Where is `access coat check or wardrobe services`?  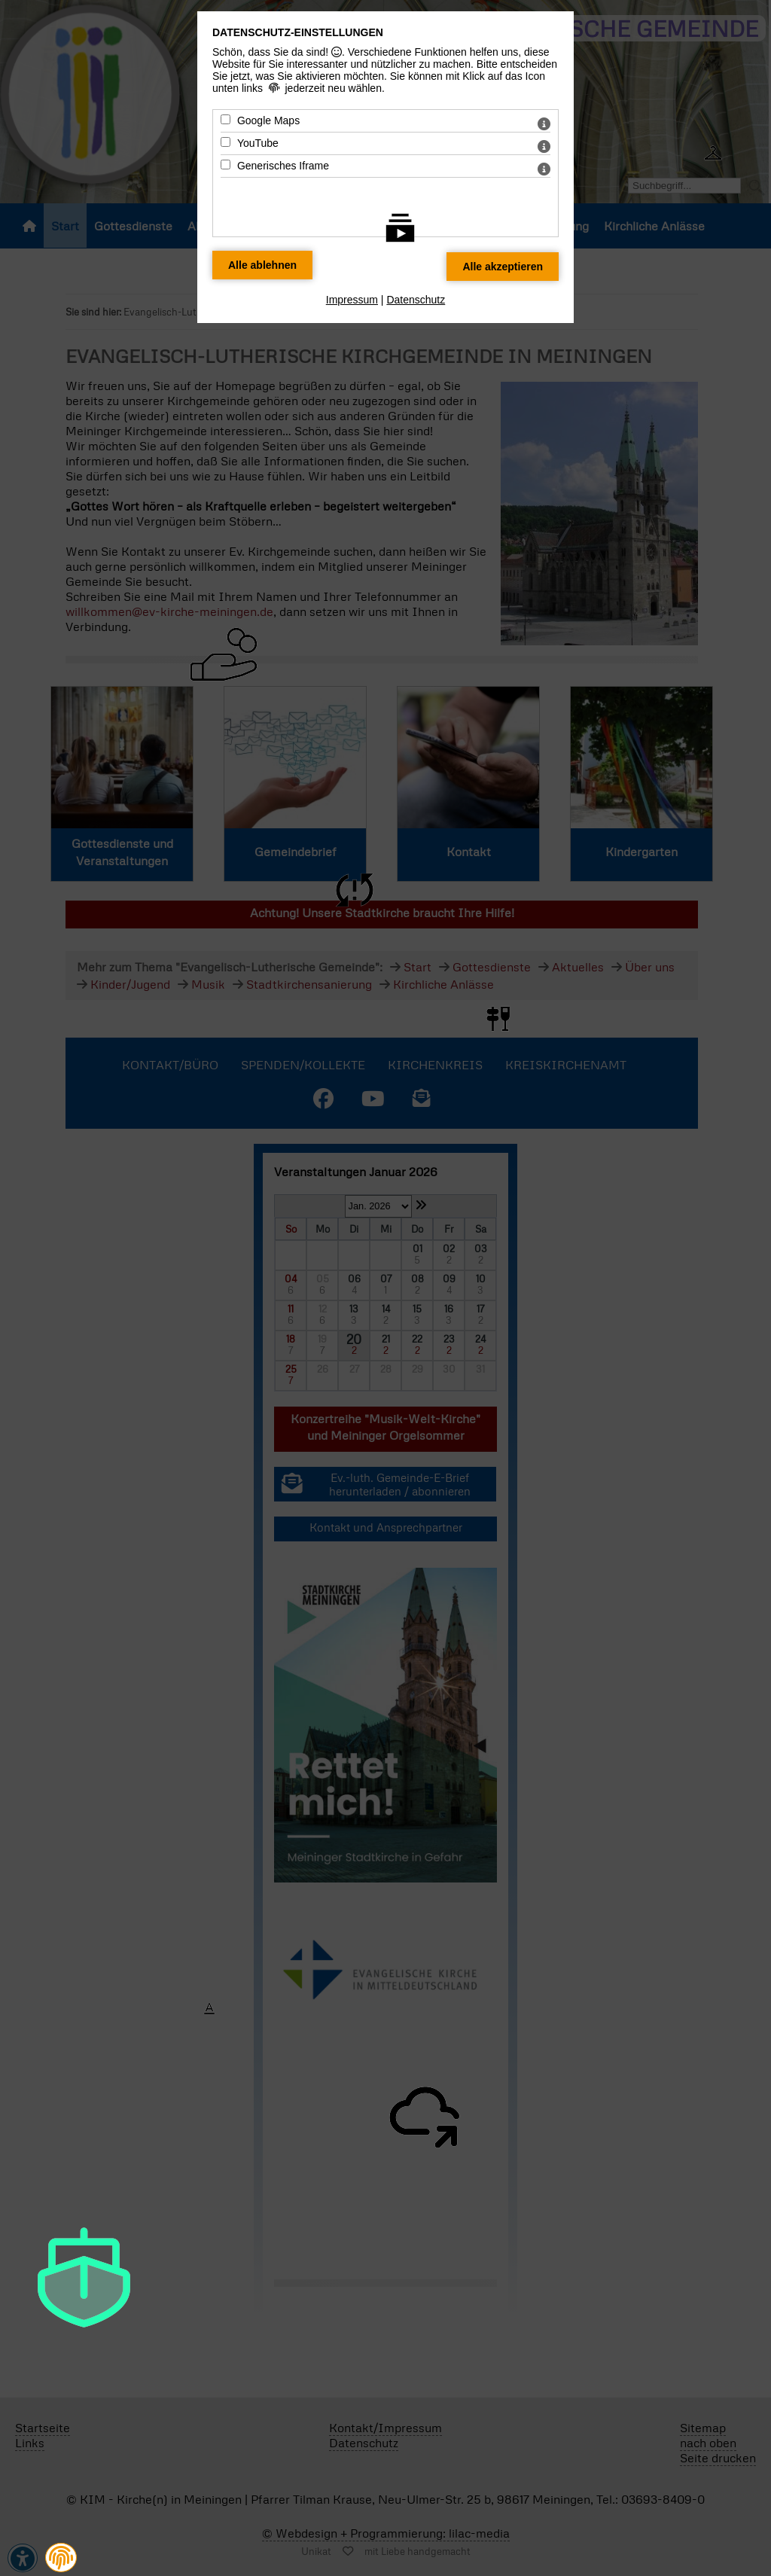 access coat check or wardrobe services is located at coordinates (713, 153).